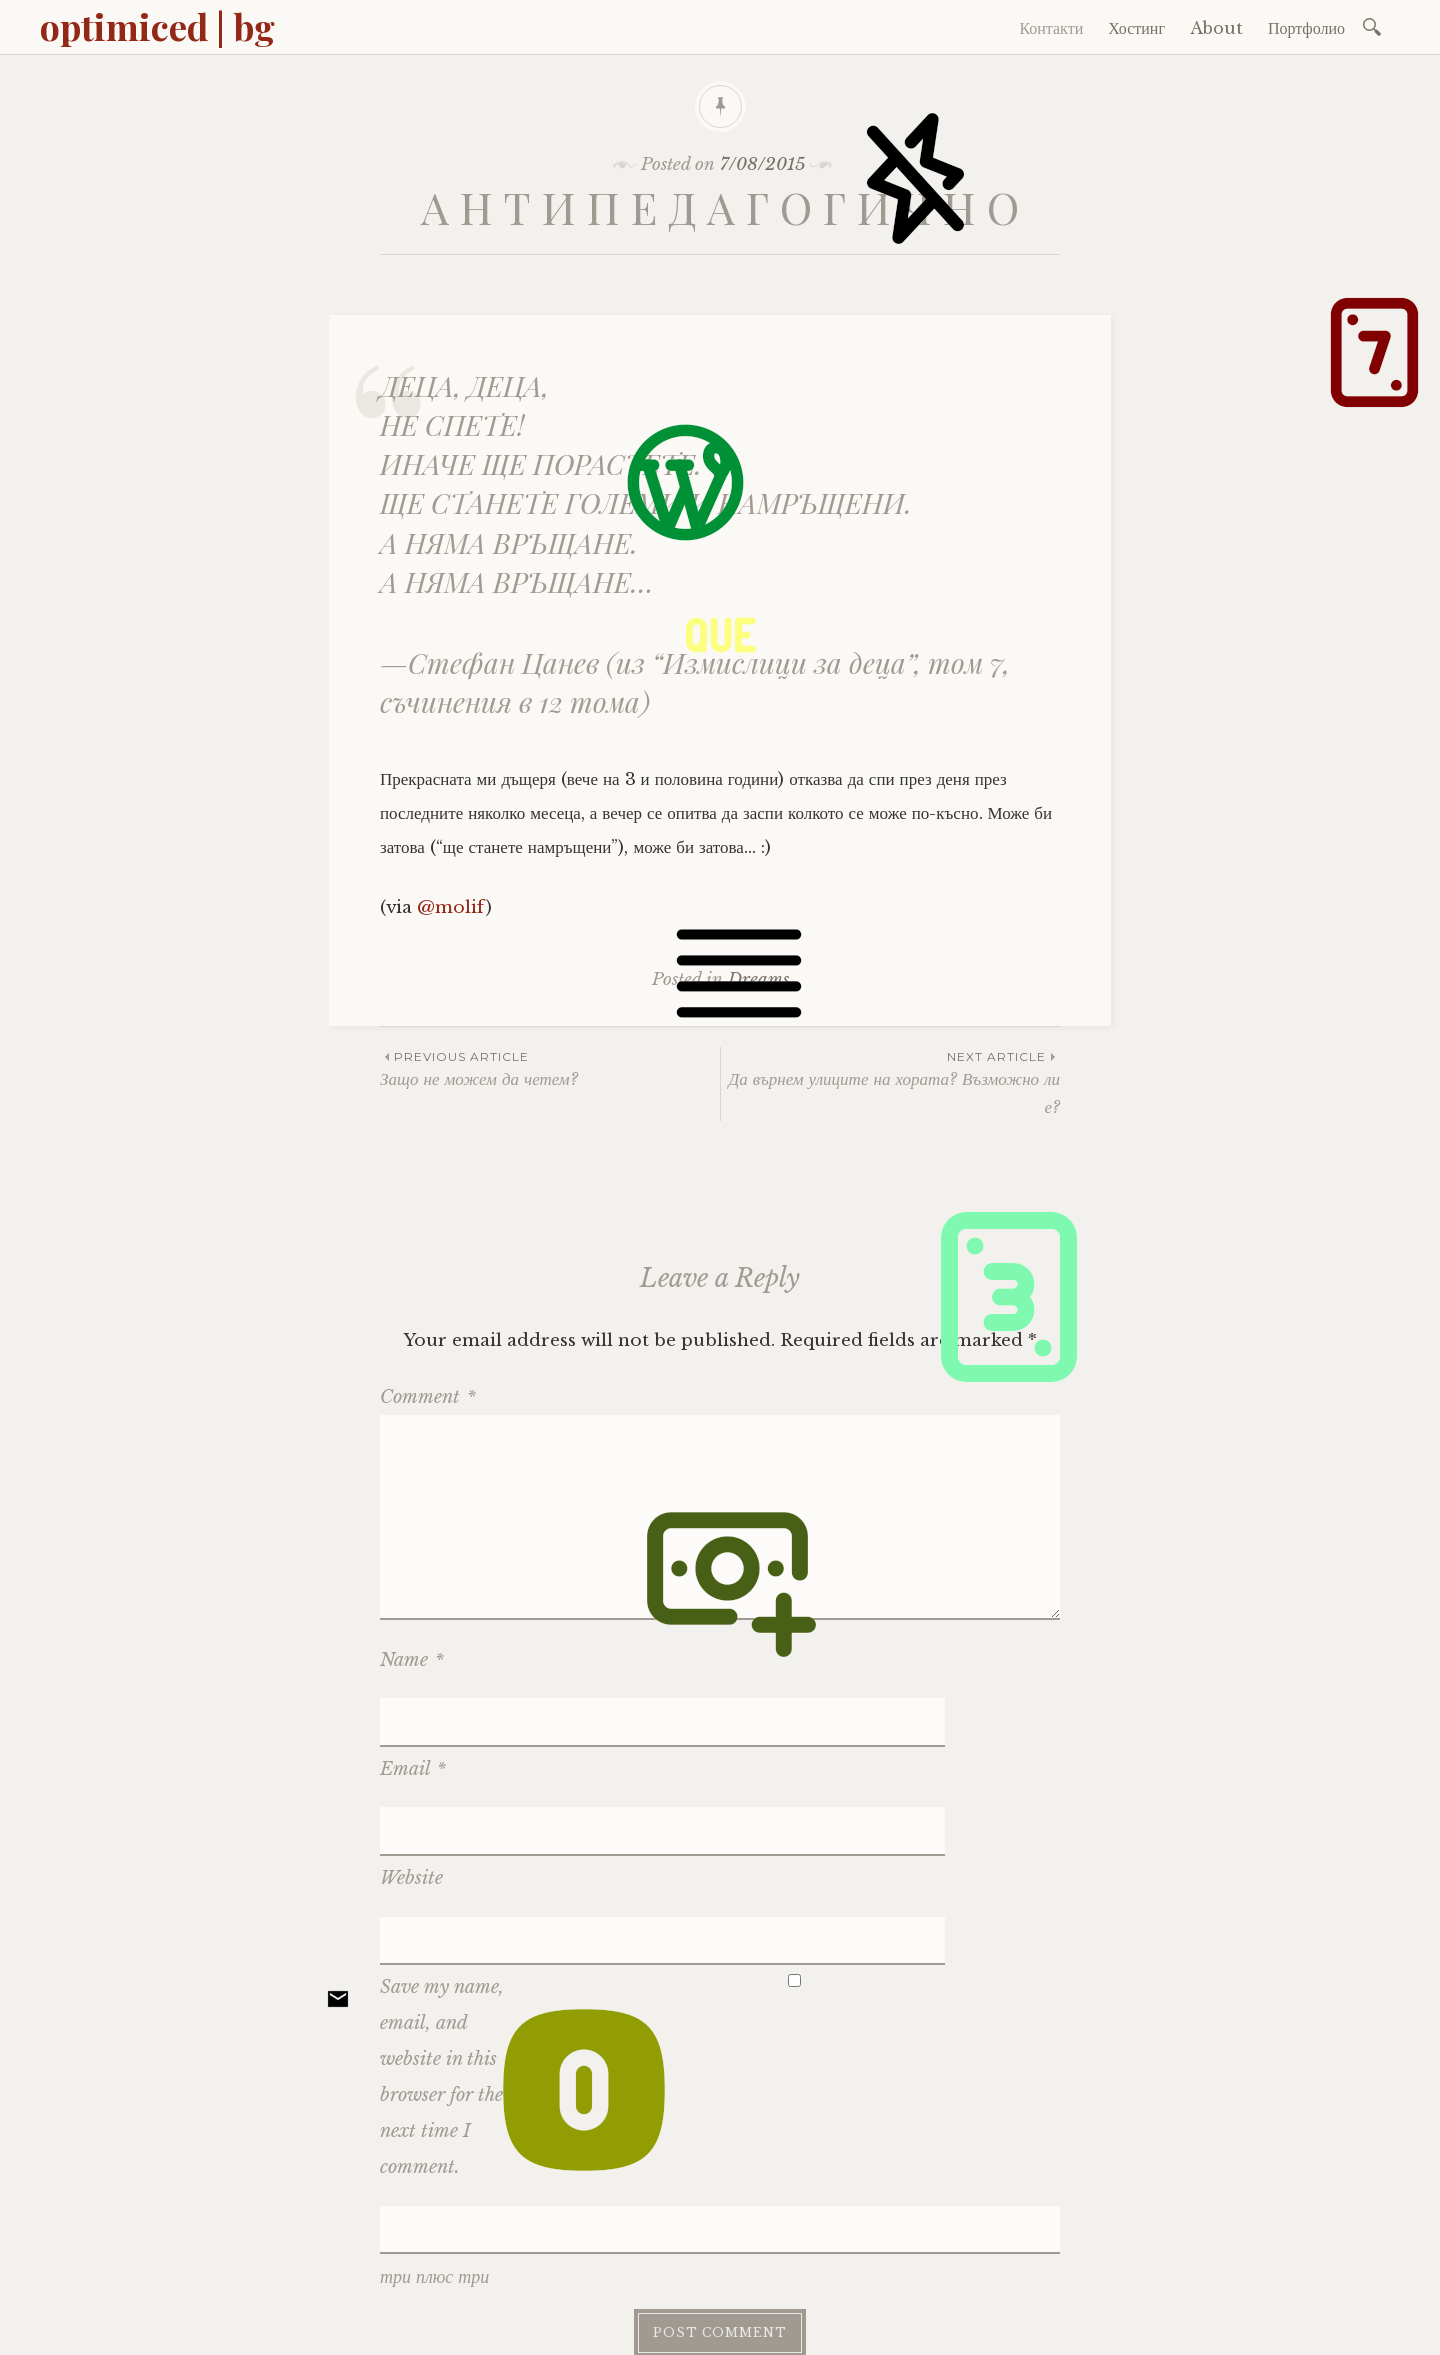 Image resolution: width=1440 pixels, height=2355 pixels. I want to click on play a 7 card in a card game, so click(1374, 352).